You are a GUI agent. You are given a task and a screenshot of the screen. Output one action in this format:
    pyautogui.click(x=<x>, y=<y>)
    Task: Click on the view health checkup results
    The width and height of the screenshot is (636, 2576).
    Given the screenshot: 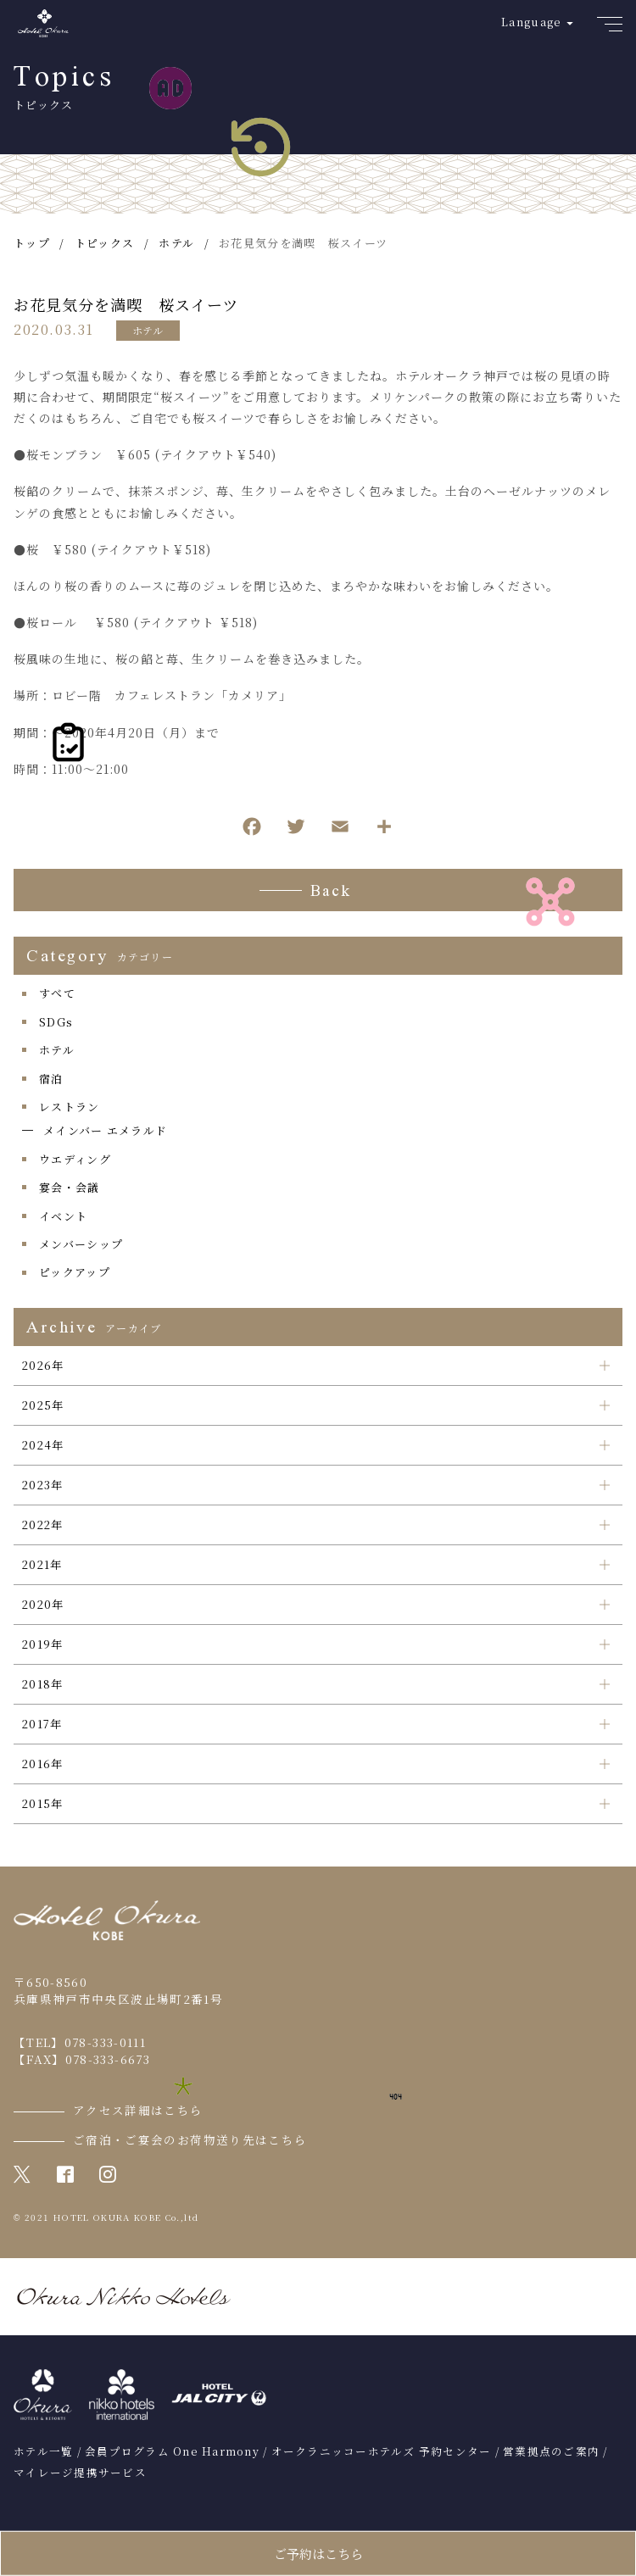 What is the action you would take?
    pyautogui.click(x=68, y=742)
    